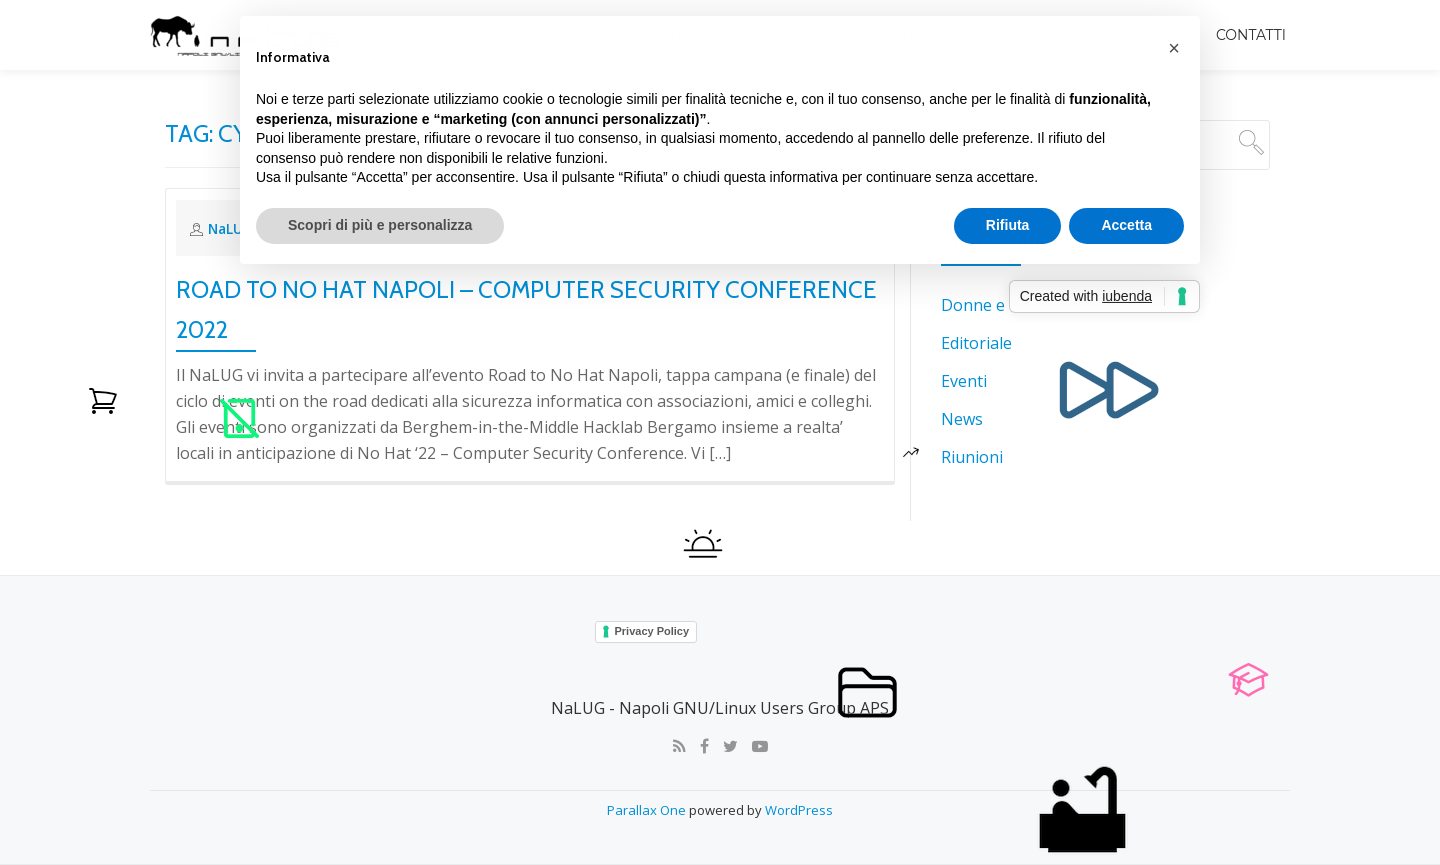 The image size is (1440, 865). I want to click on access files and documents, so click(867, 692).